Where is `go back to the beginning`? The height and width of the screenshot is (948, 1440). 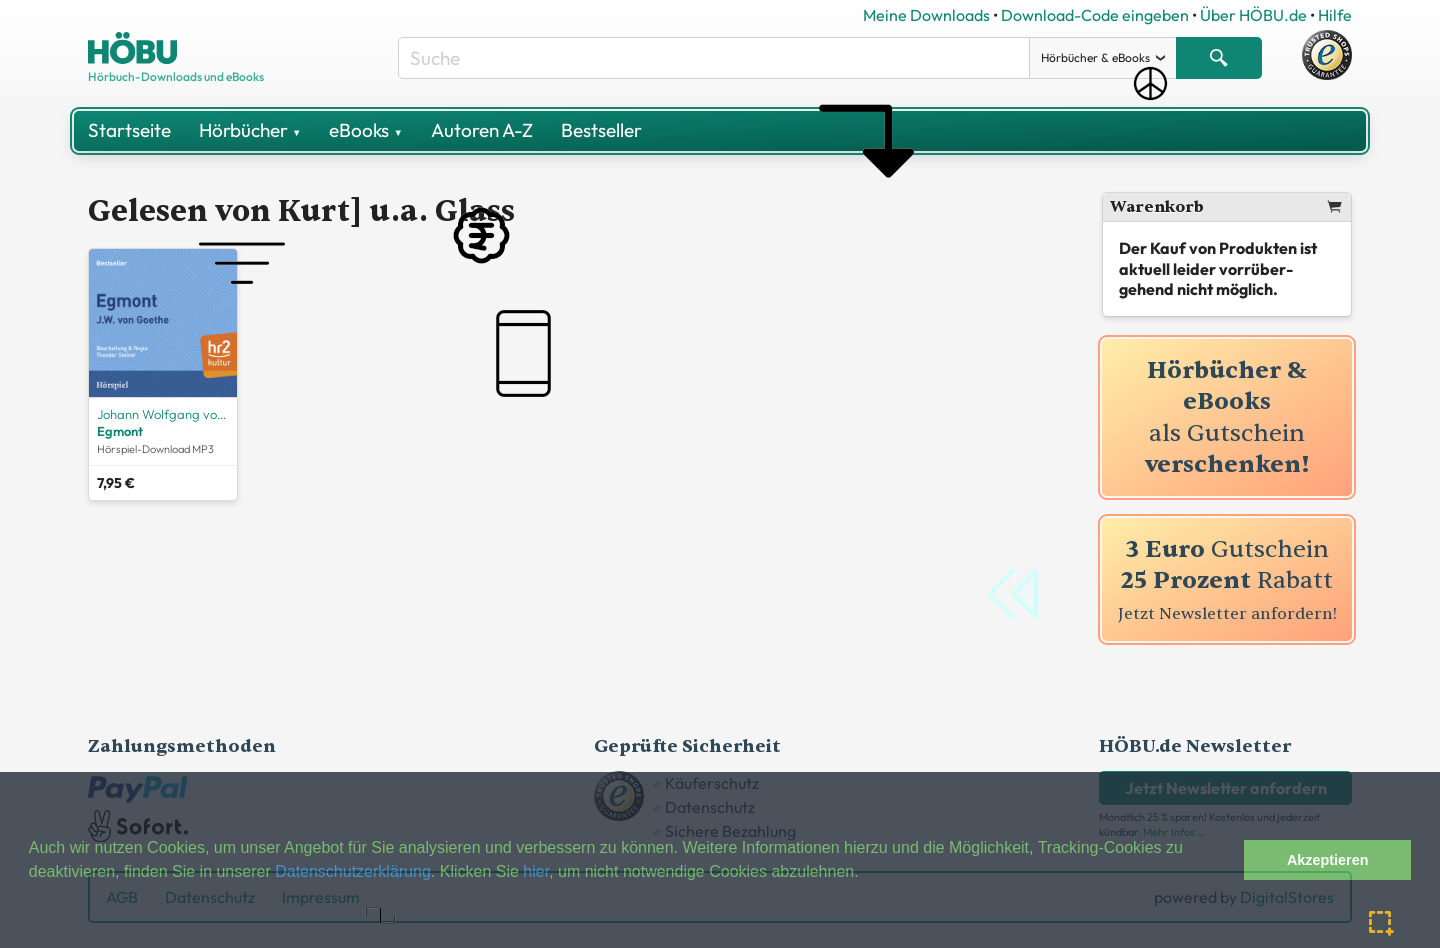 go back to the beginning is located at coordinates (1015, 594).